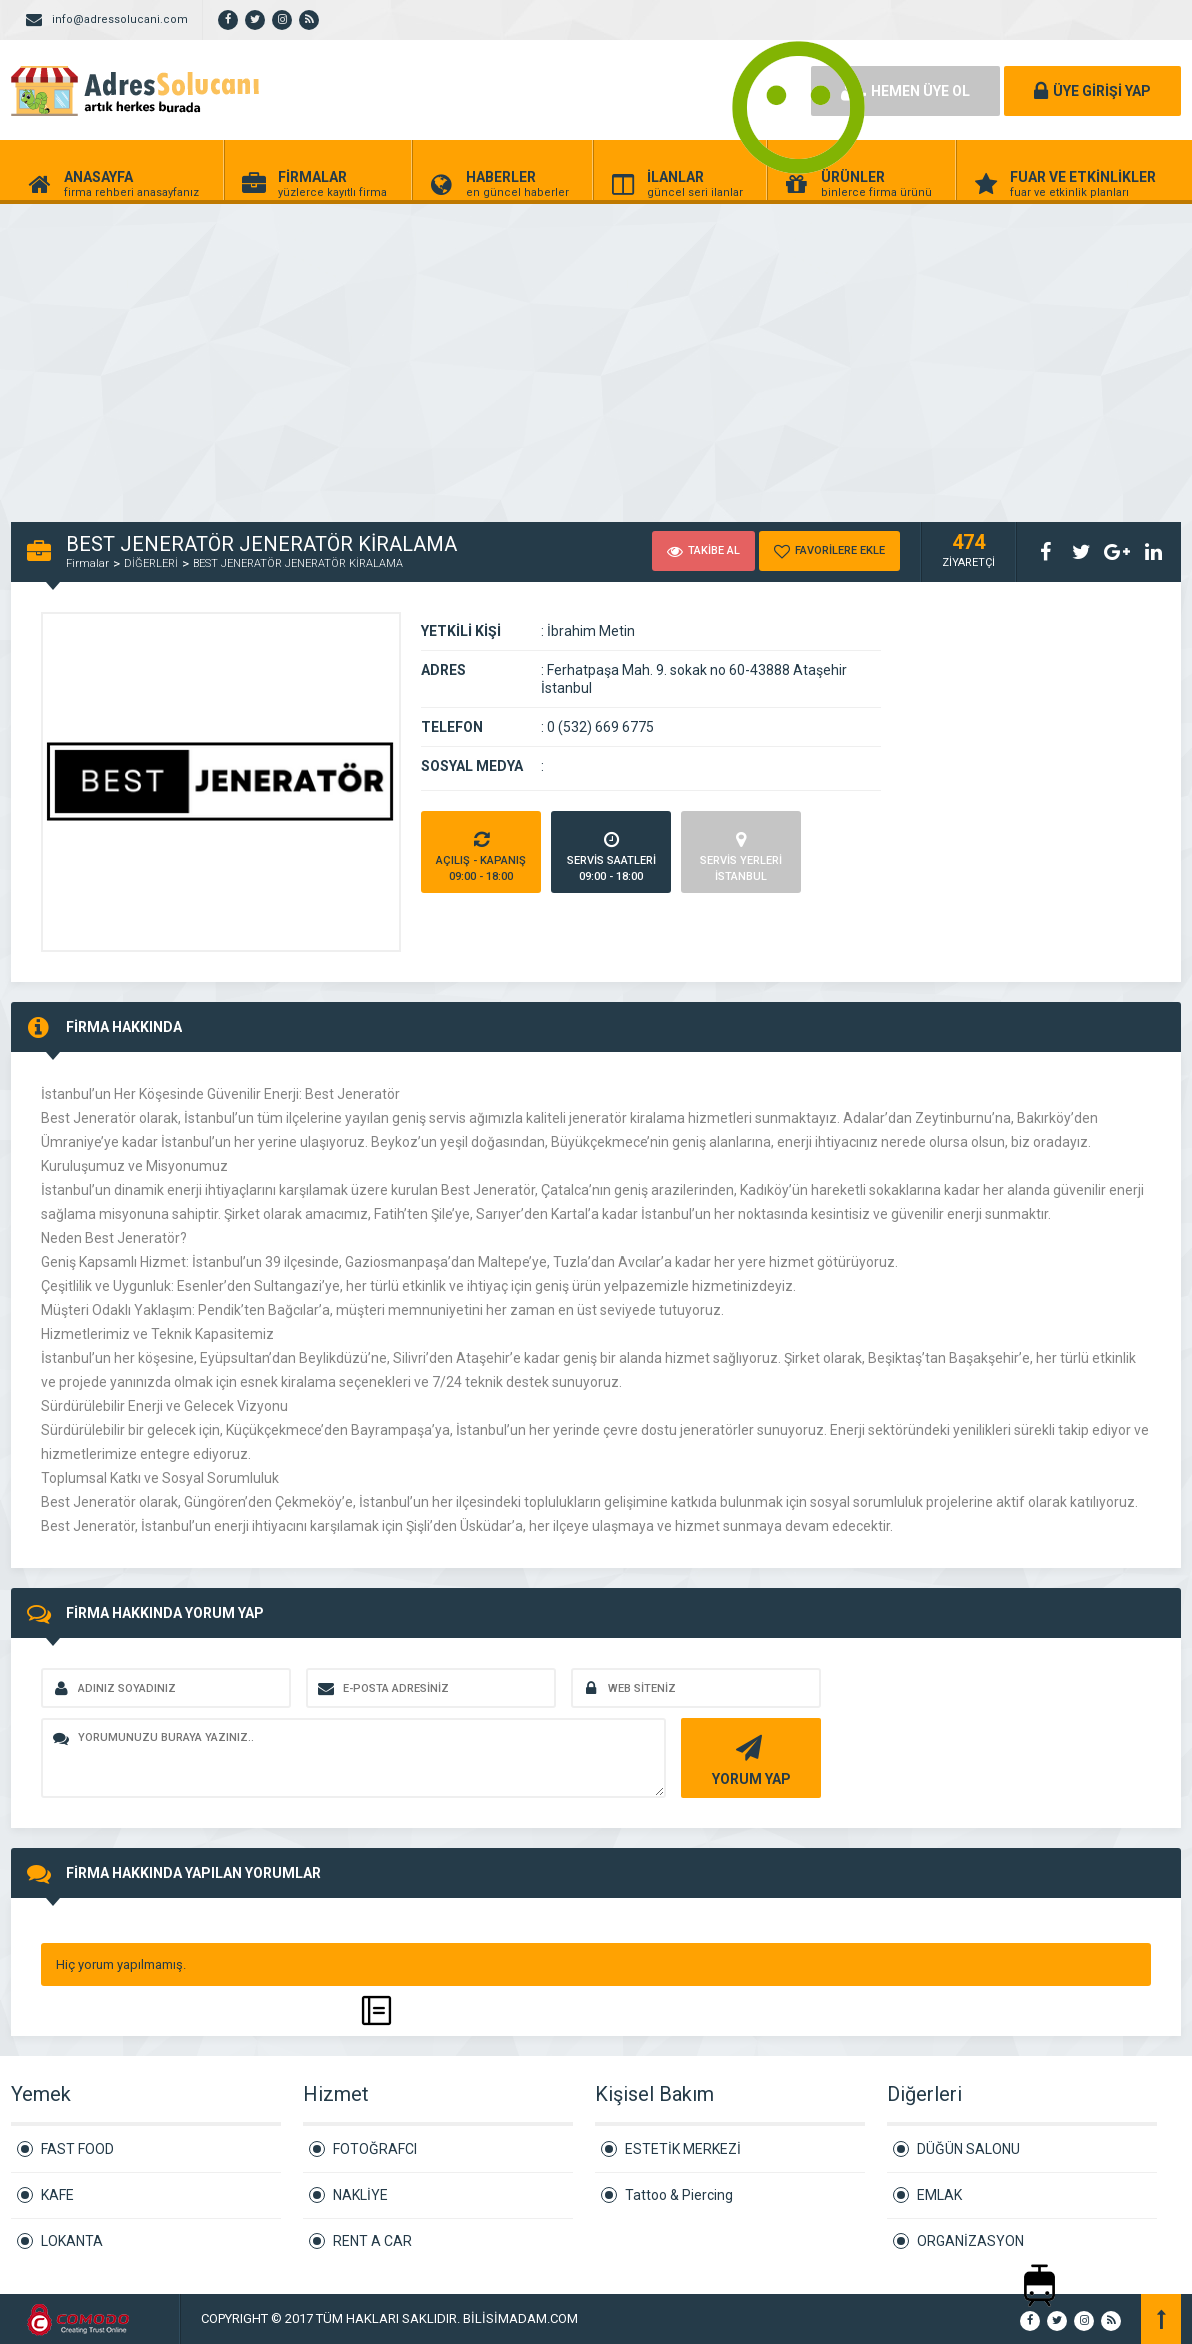 Image resolution: width=1192 pixels, height=2344 pixels. Describe the element at coordinates (376, 2010) in the screenshot. I see `open your notebook or notes` at that location.